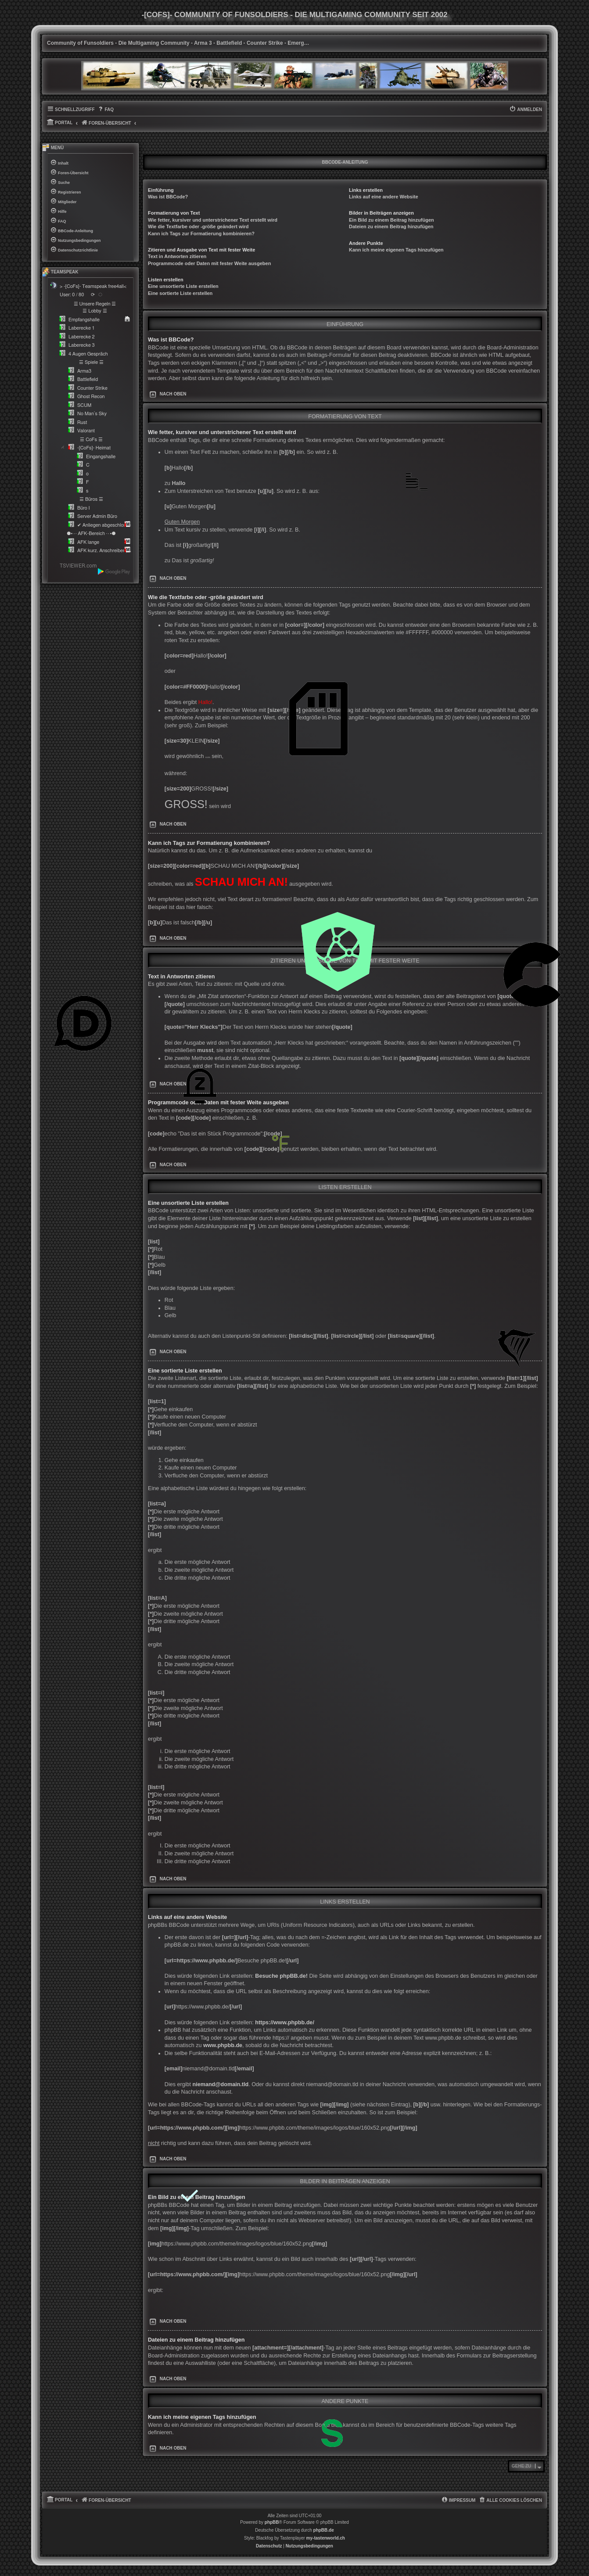 The image size is (589, 2576). I want to click on BEM (Block Element Modifier) methodology logo, so click(417, 481).